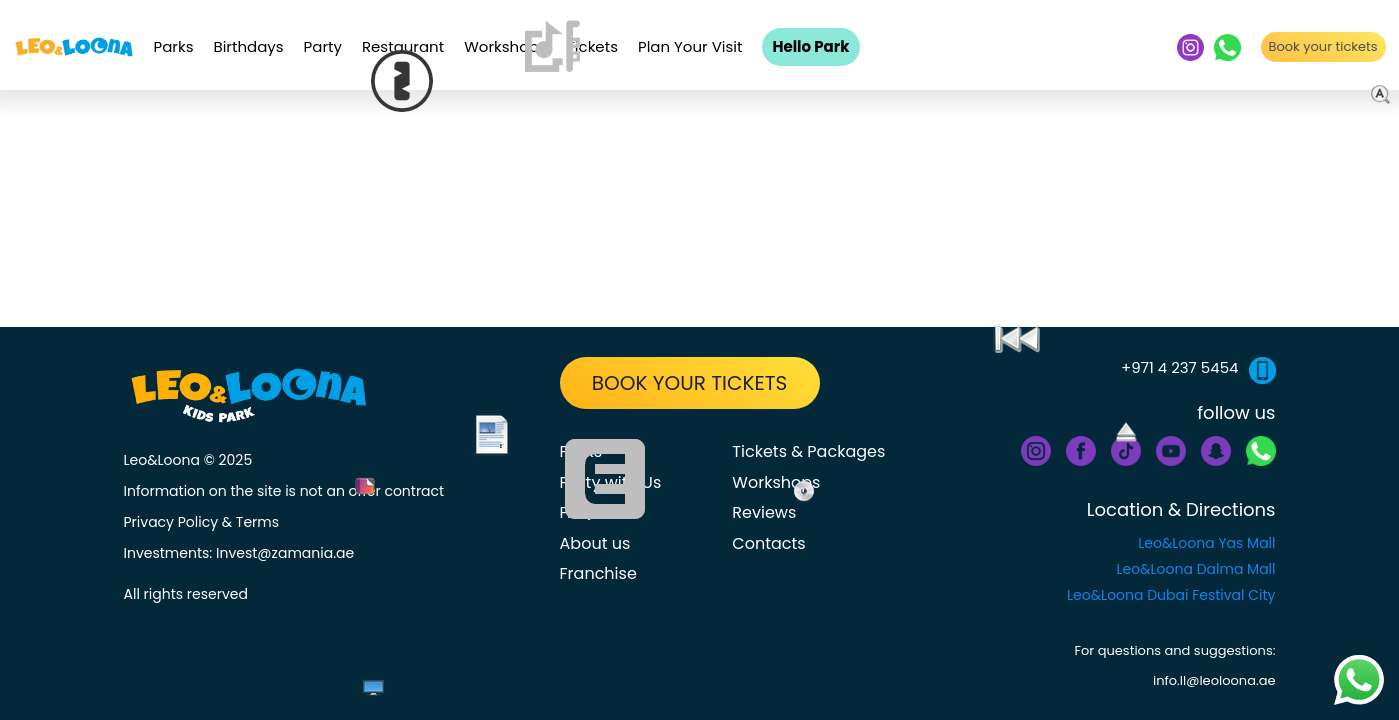 The height and width of the screenshot is (720, 1399). I want to click on select all content in the current document, so click(492, 434).